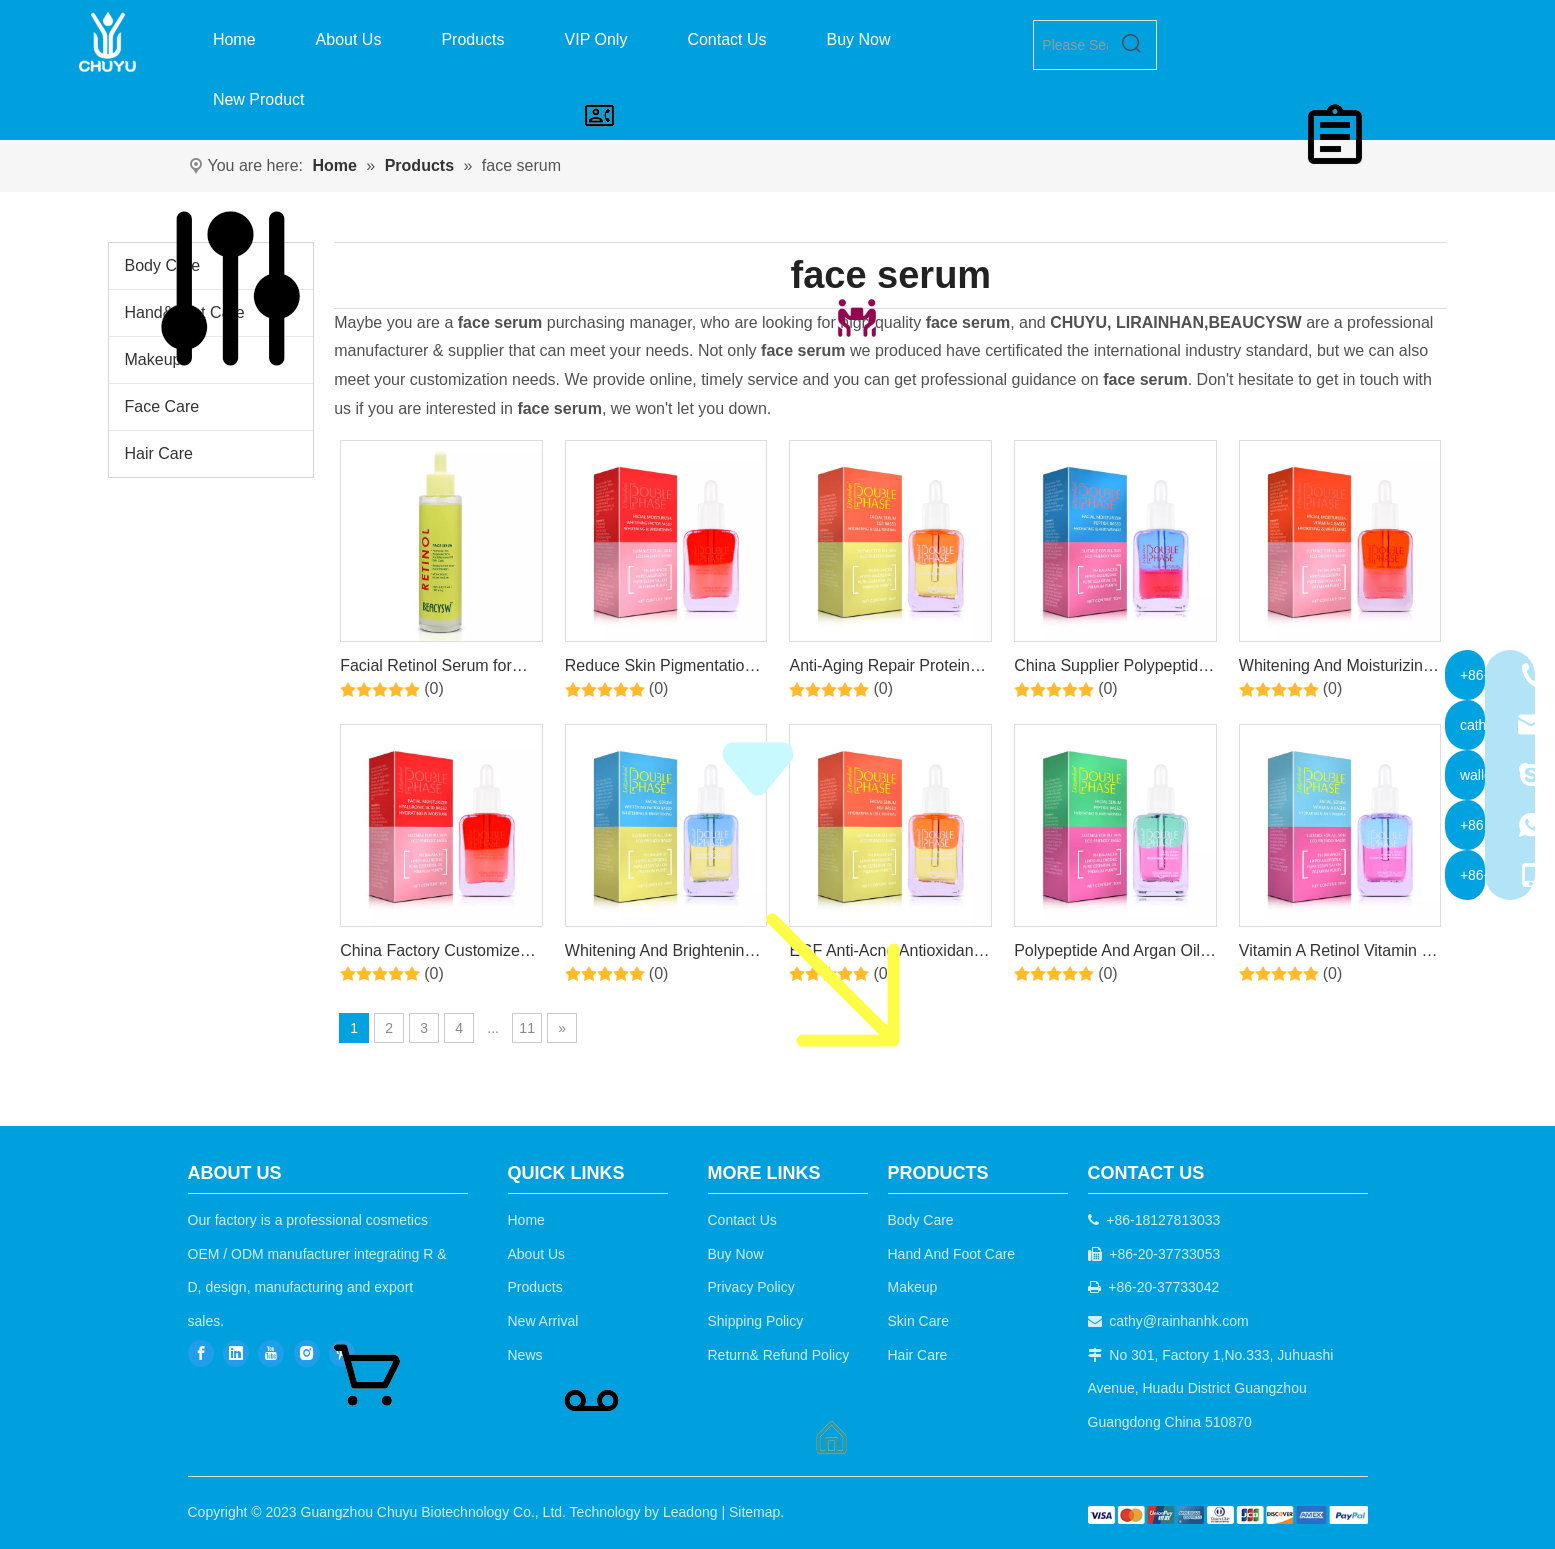 This screenshot has width=1555, height=1549. What do you see at coordinates (591, 1400) in the screenshot?
I see `indicates voicemail is available` at bounding box center [591, 1400].